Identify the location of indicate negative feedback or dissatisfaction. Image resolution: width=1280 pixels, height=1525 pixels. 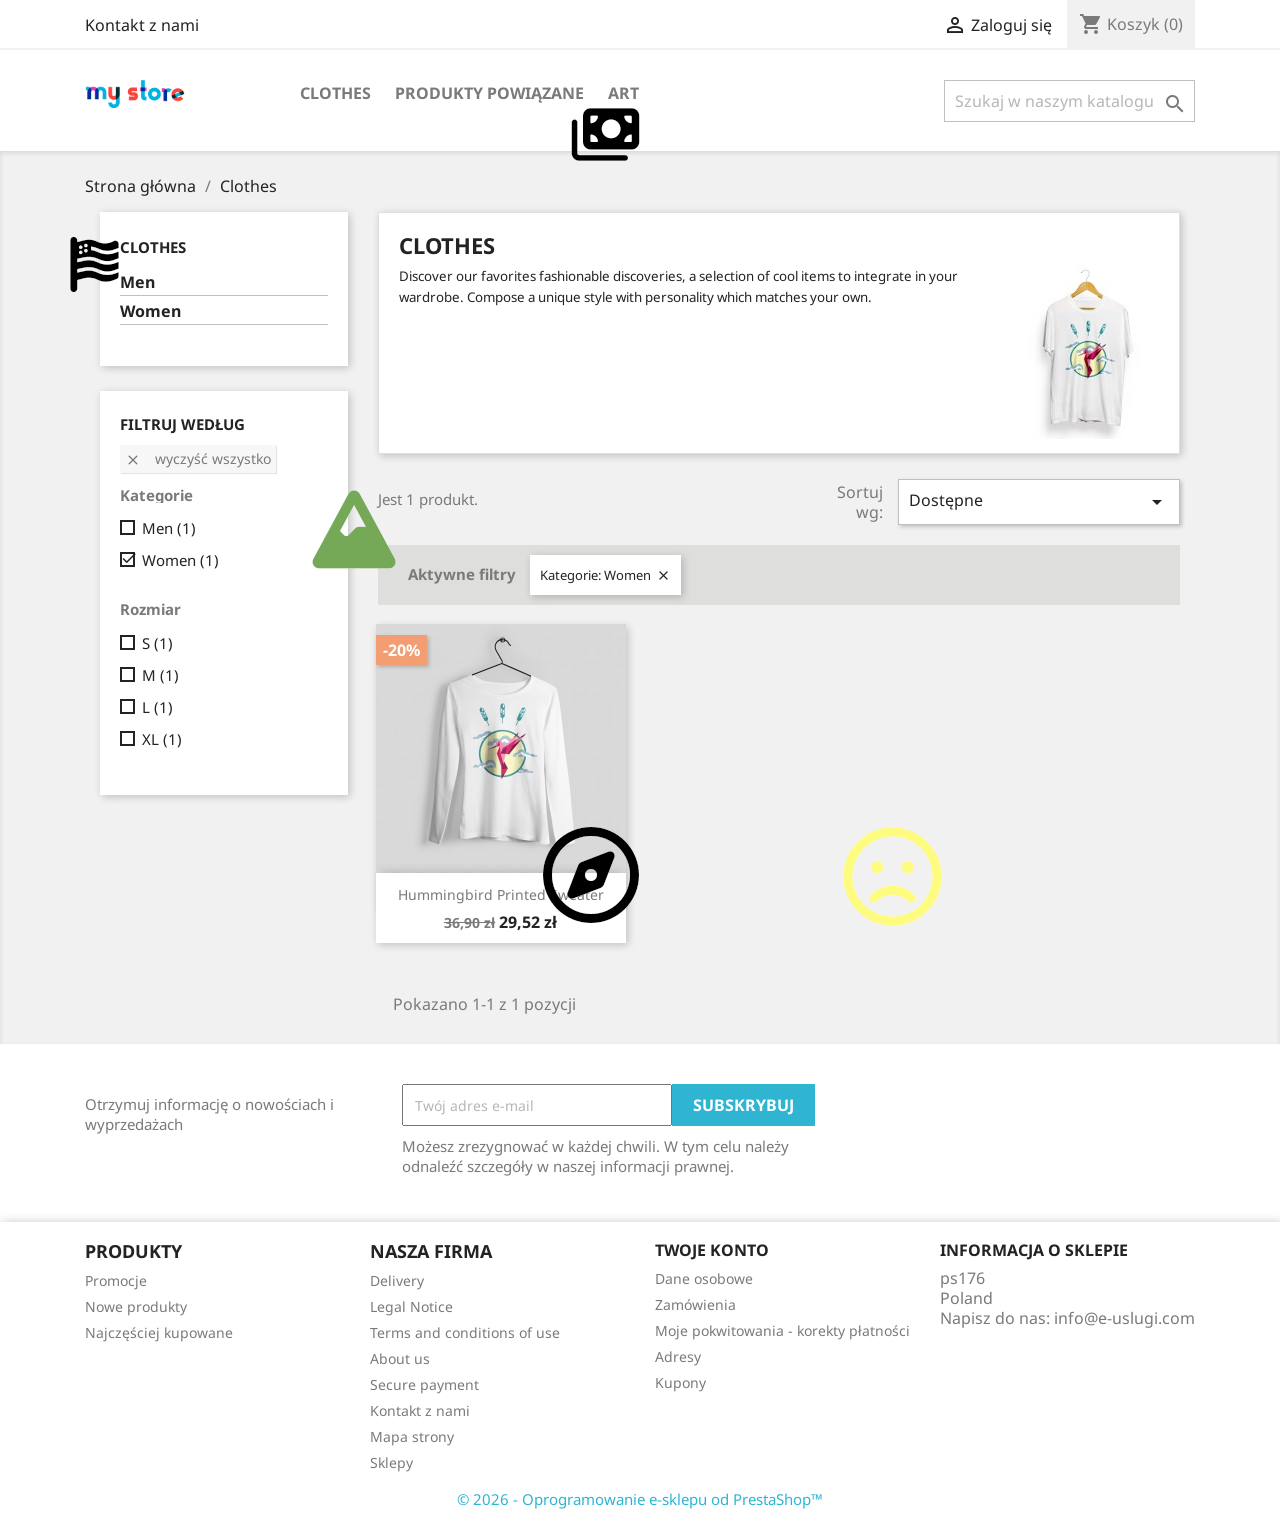
(892, 876).